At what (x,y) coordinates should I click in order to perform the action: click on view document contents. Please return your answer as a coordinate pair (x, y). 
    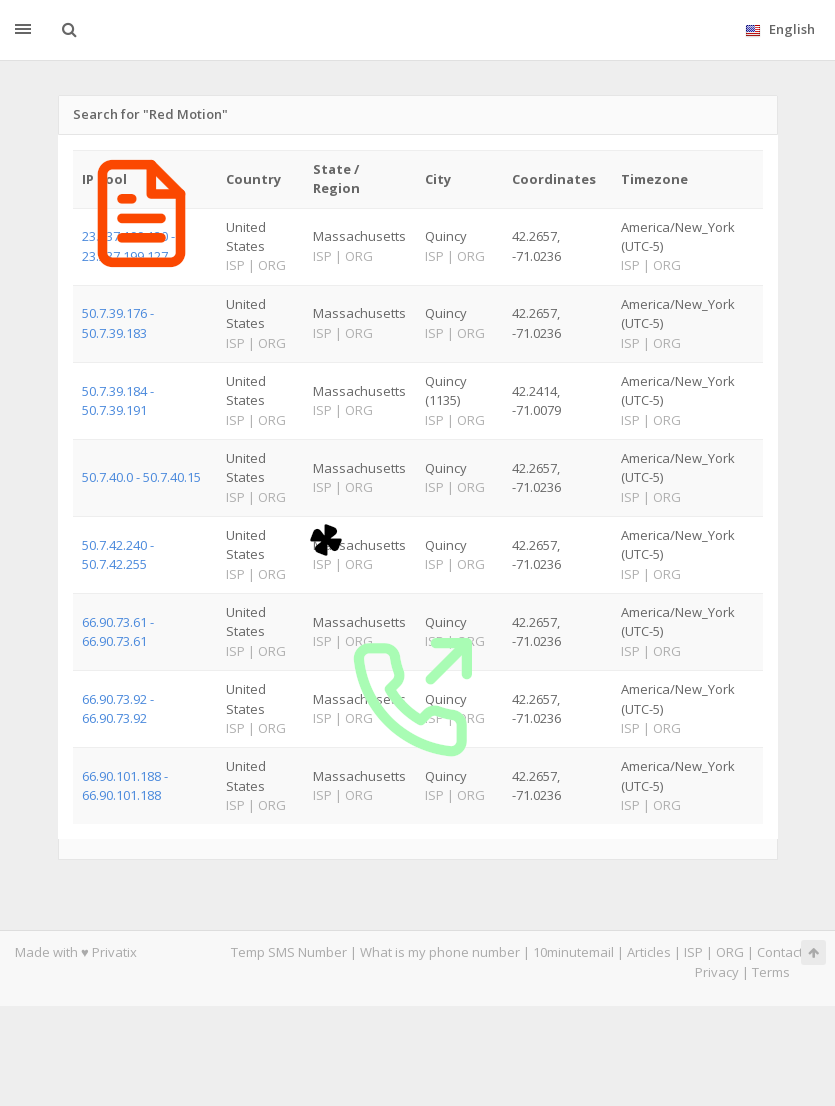
    Looking at the image, I should click on (141, 213).